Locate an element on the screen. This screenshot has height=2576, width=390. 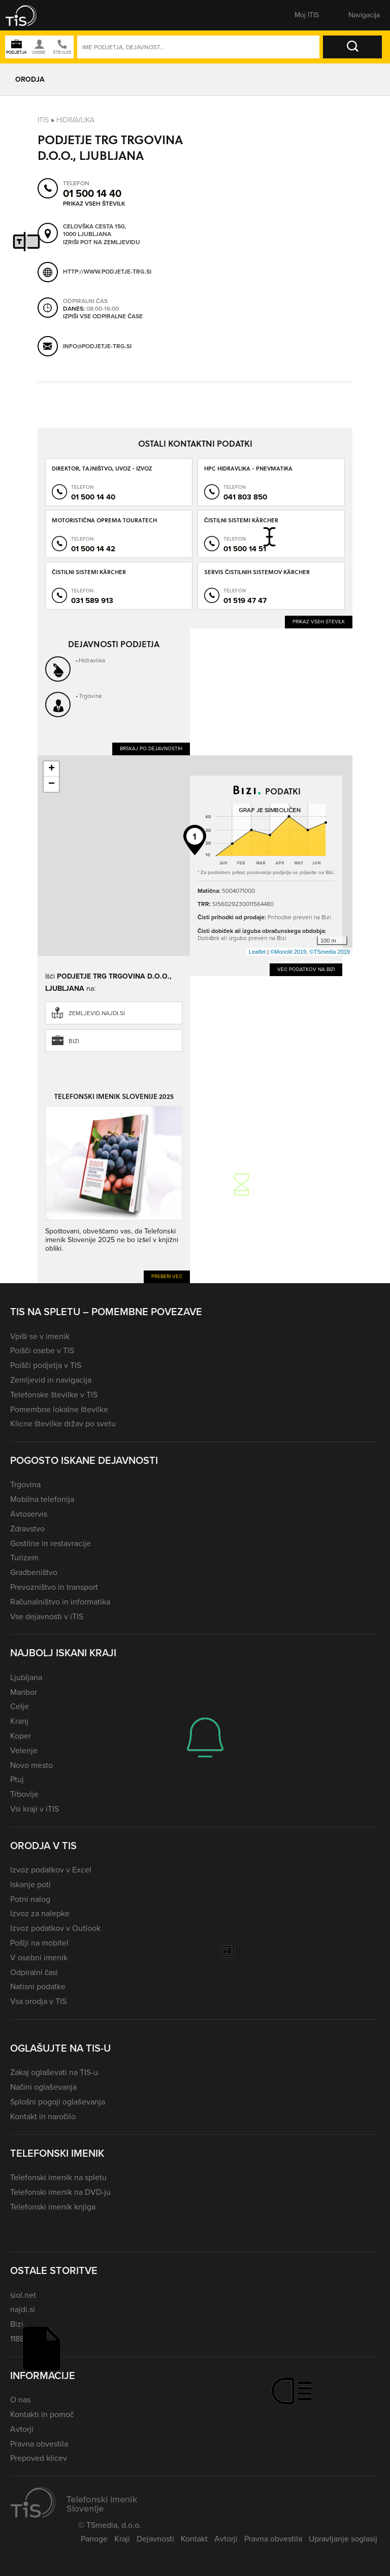
toggle vehicle headlights on/off is located at coordinates (291, 2391).